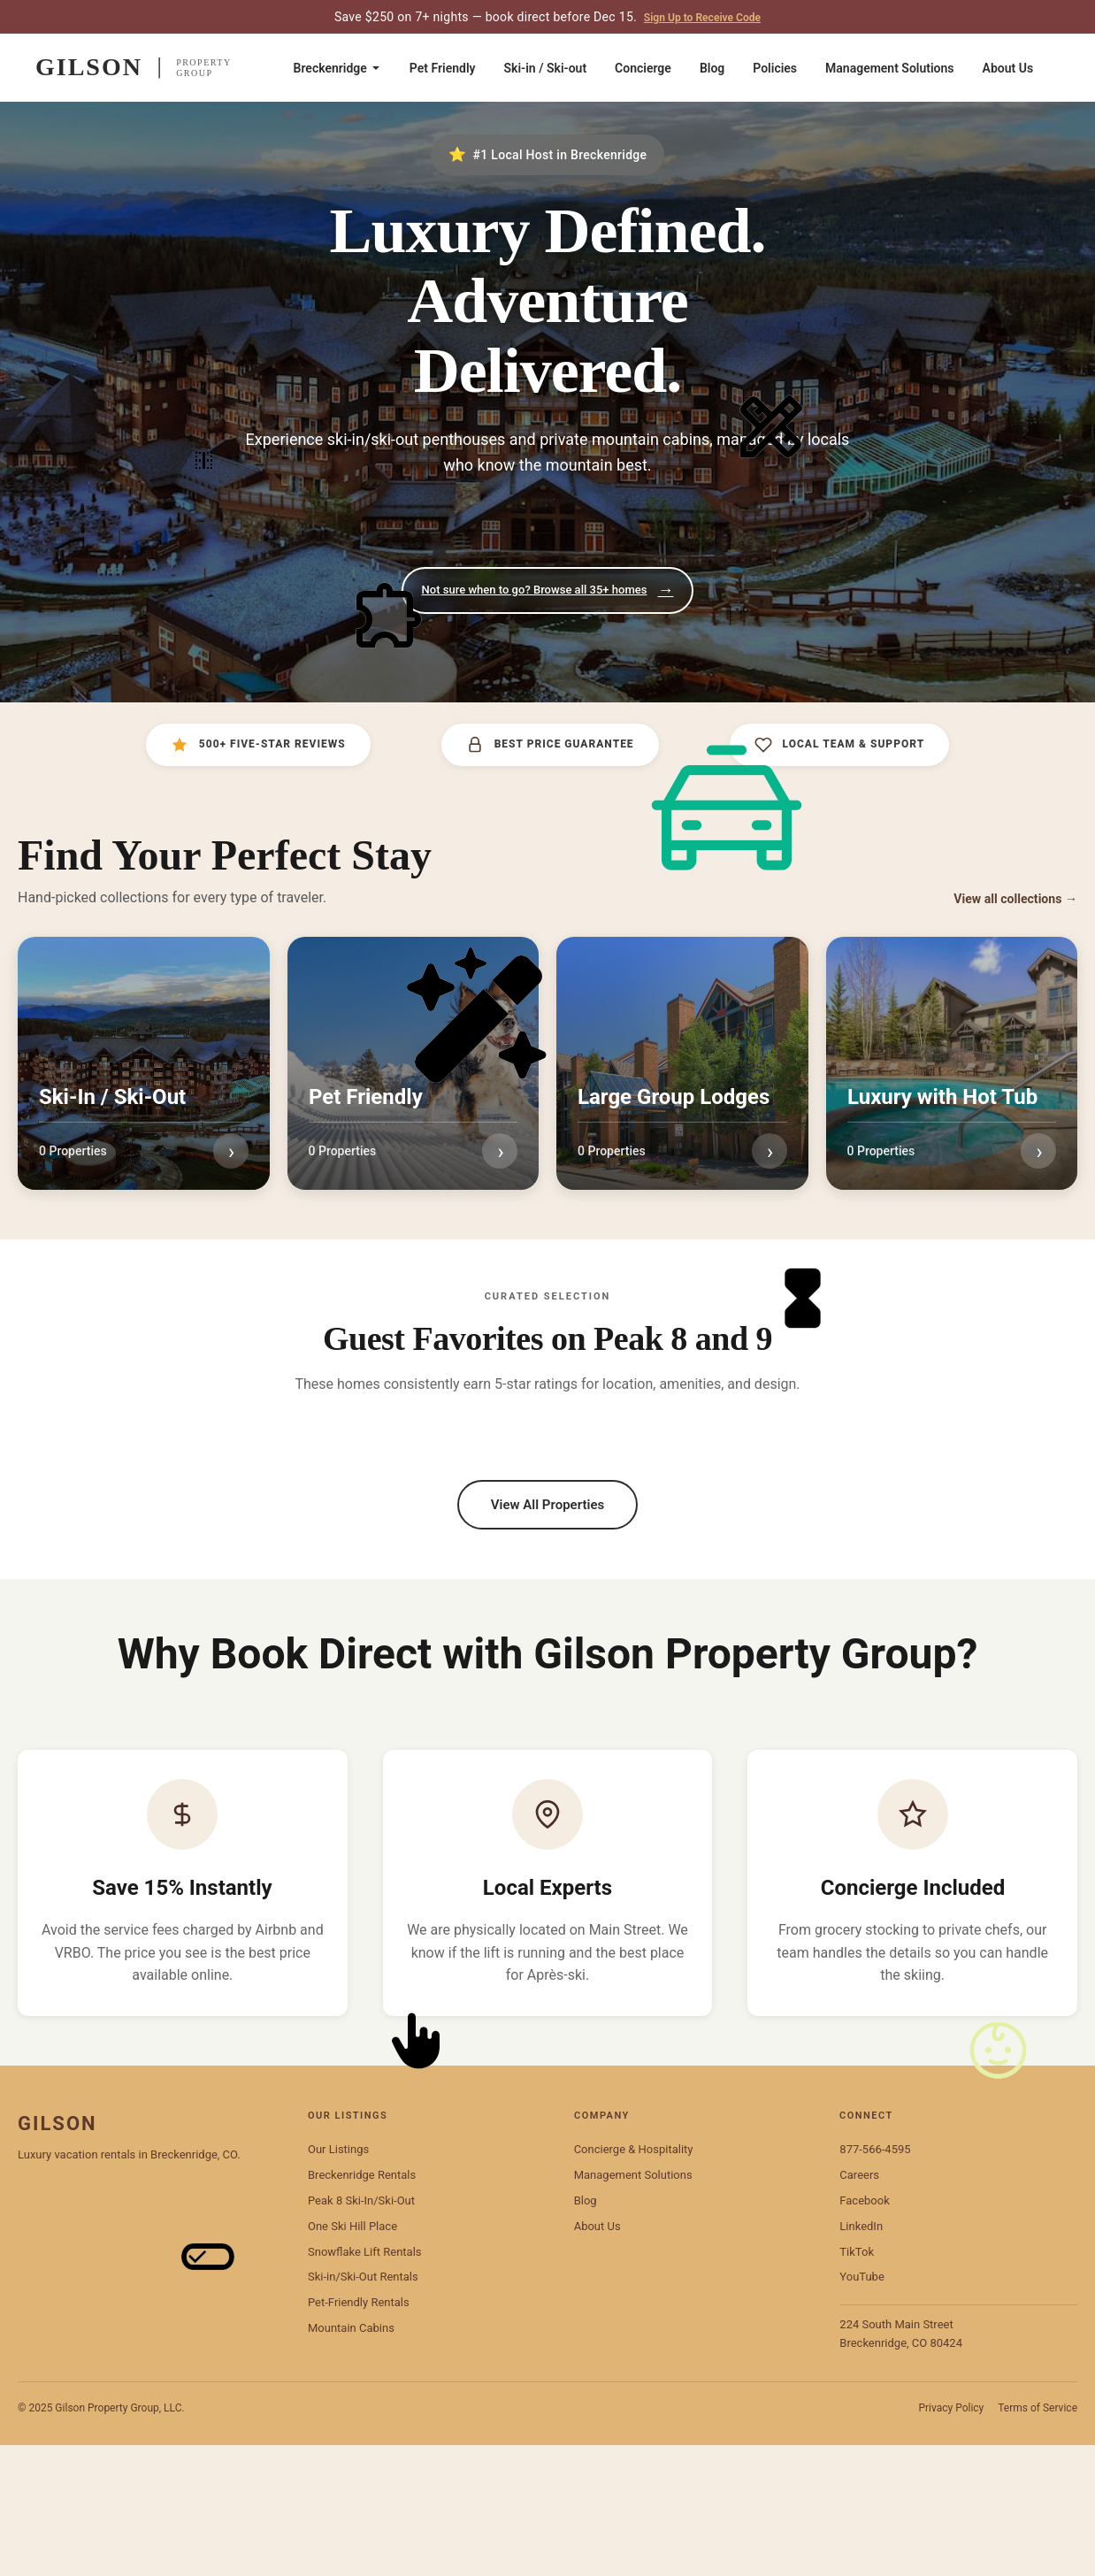 Image resolution: width=1095 pixels, height=2576 pixels. Describe the element at coordinates (479, 1019) in the screenshot. I see `apply automatic enhancements or effects` at that location.